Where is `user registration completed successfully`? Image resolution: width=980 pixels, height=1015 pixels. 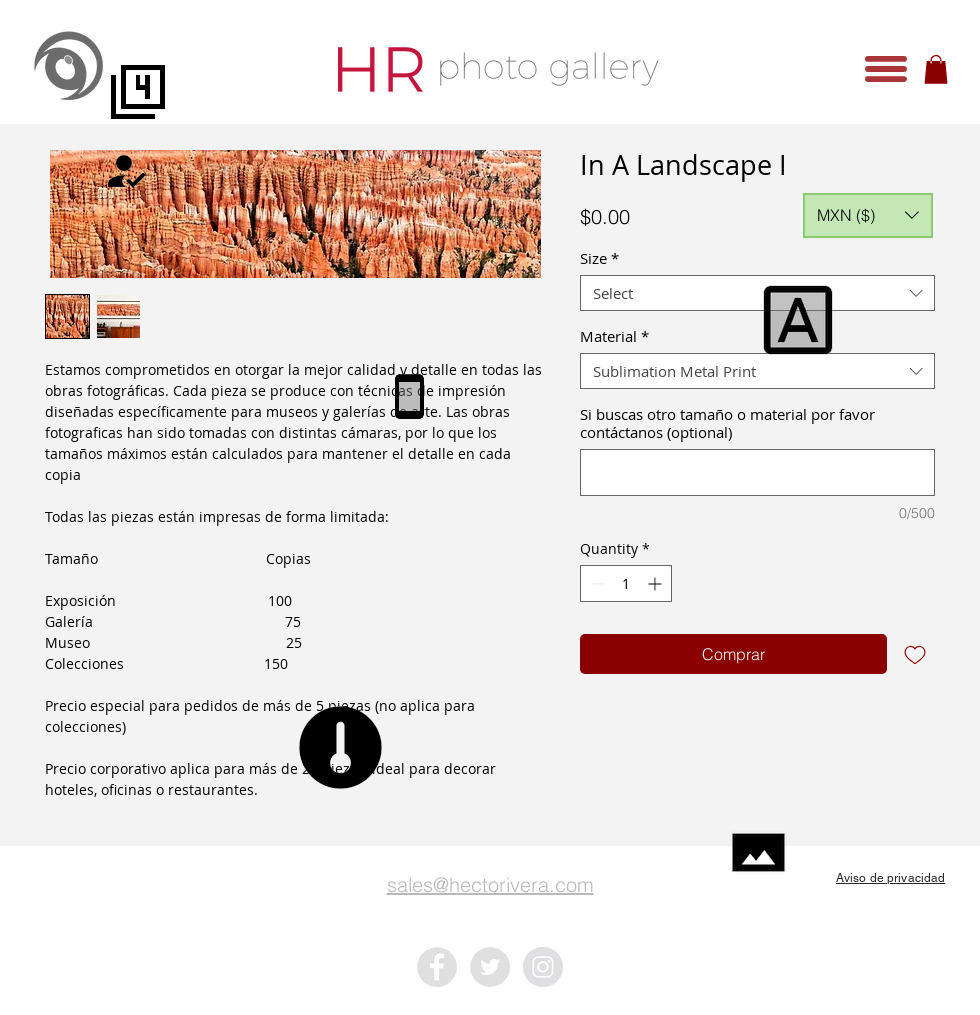
user registration completed successfully is located at coordinates (126, 171).